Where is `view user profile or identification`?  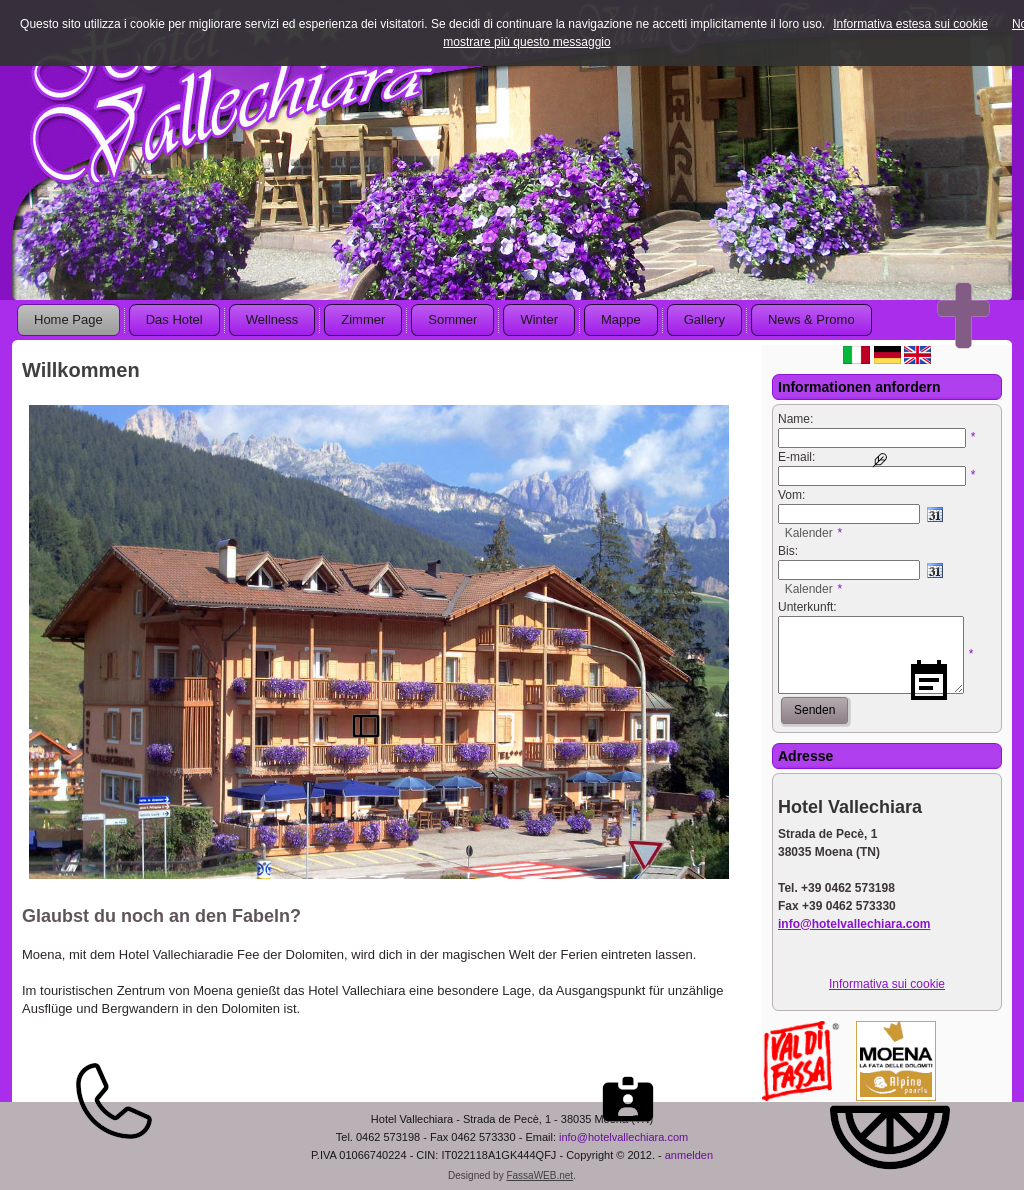
view user profile or identification is located at coordinates (628, 1102).